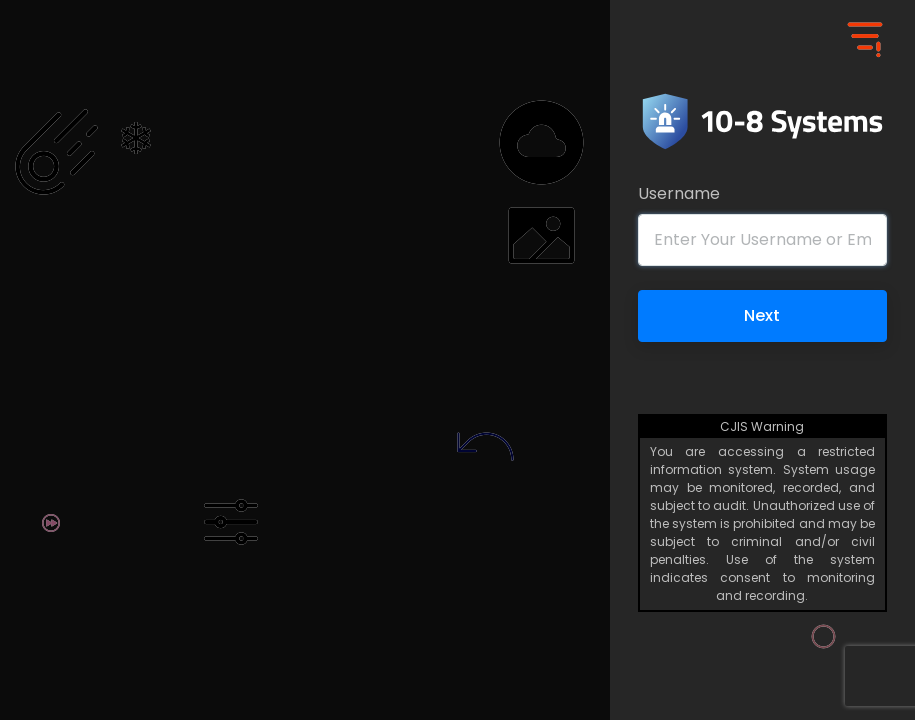 This screenshot has width=915, height=720. What do you see at coordinates (541, 235) in the screenshot?
I see `view image or photo` at bounding box center [541, 235].